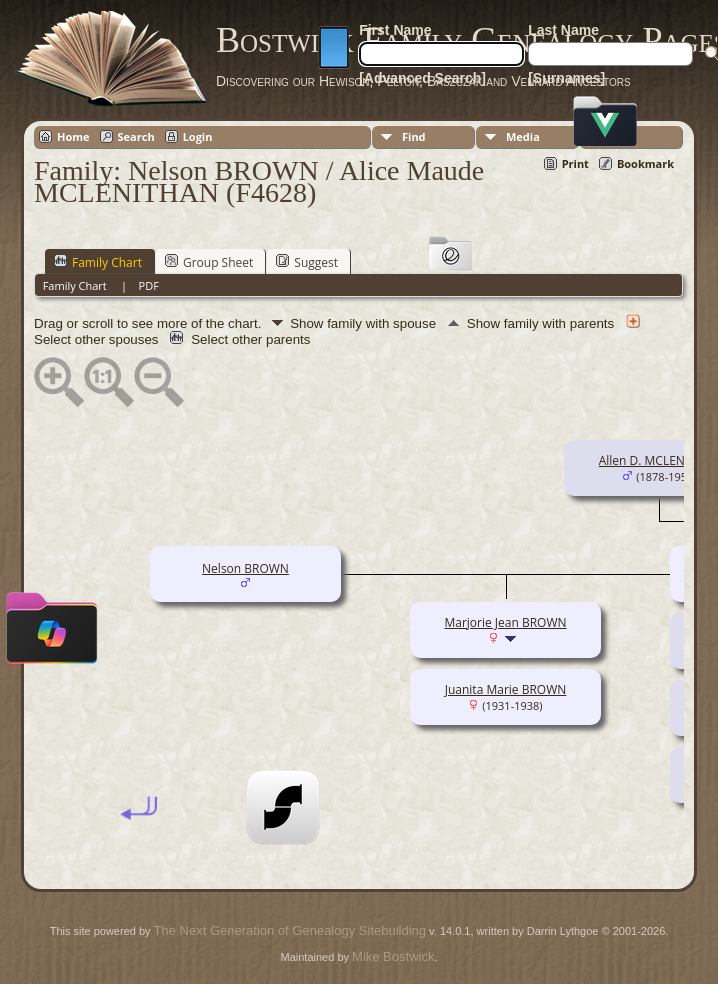 The height and width of the screenshot is (984, 718). What do you see at coordinates (605, 123) in the screenshot?
I see `open folder containing vue.js project files` at bounding box center [605, 123].